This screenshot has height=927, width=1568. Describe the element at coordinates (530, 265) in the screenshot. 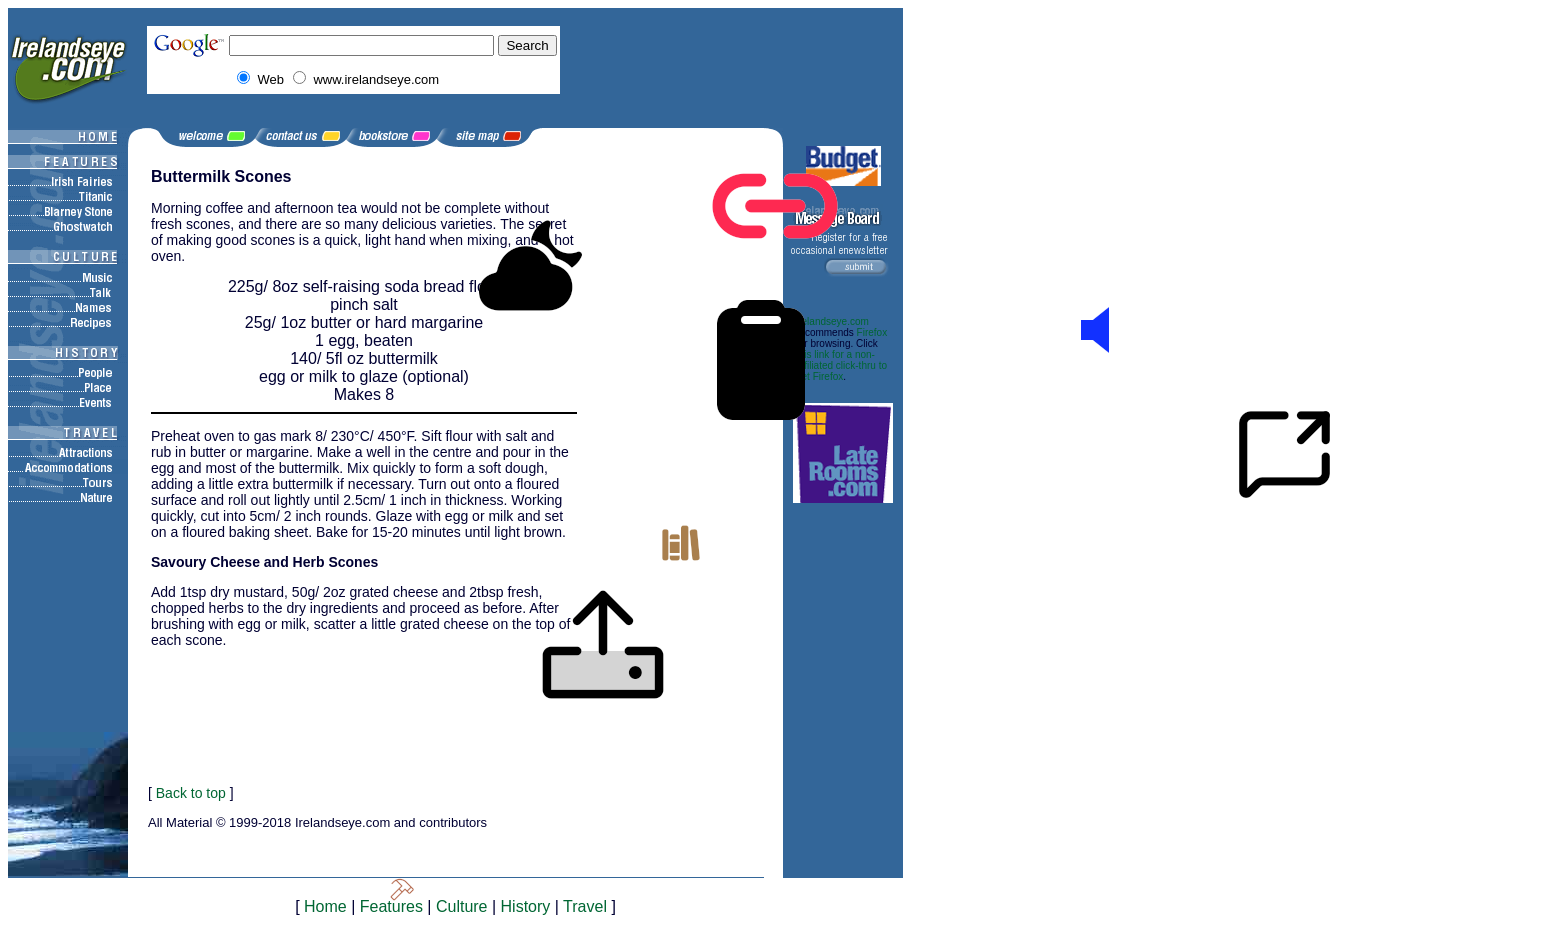

I see `indicates nighttime cloudy weather conditions` at that location.